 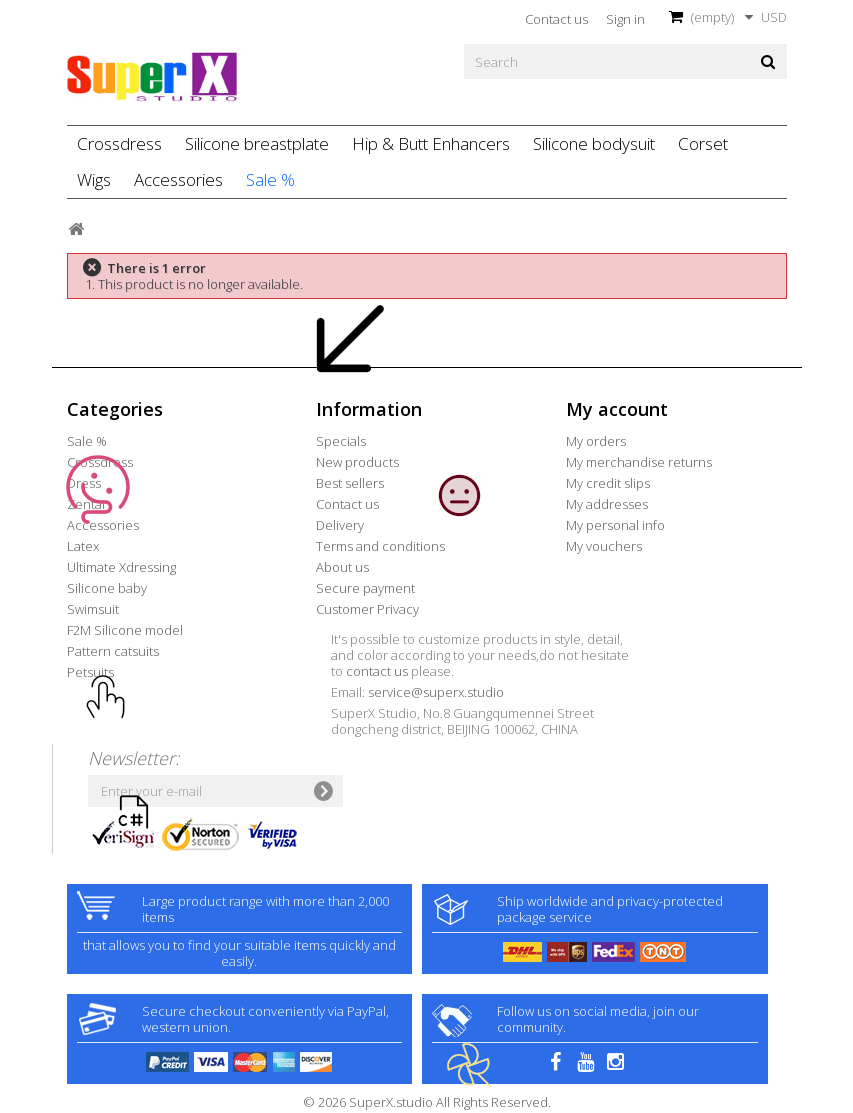 What do you see at coordinates (134, 812) in the screenshot?
I see `open a C# source code file` at bounding box center [134, 812].